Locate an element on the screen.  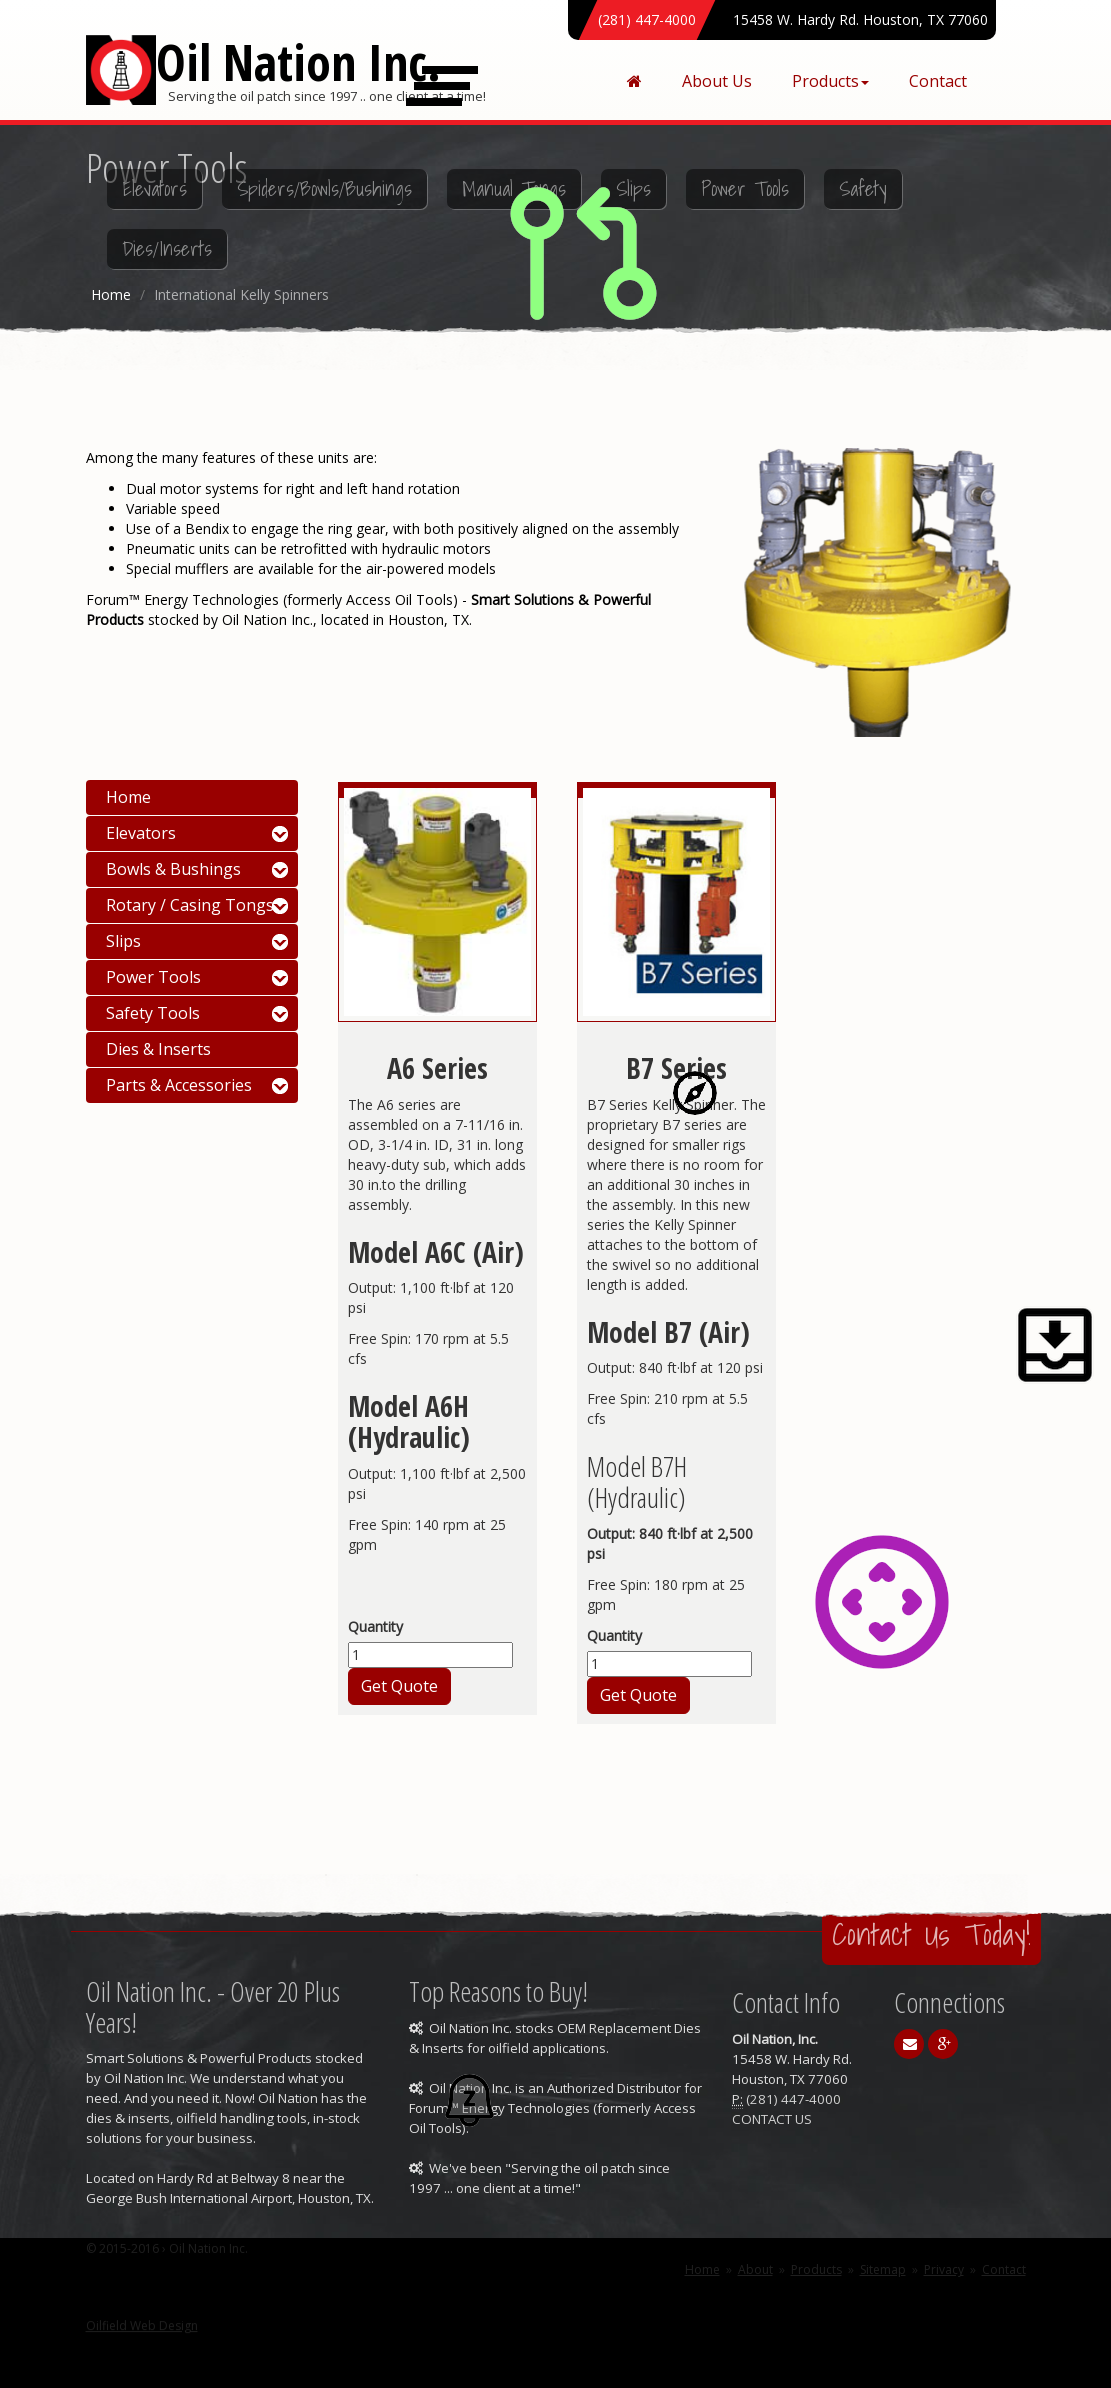
move message to inbox is located at coordinates (1055, 1345).